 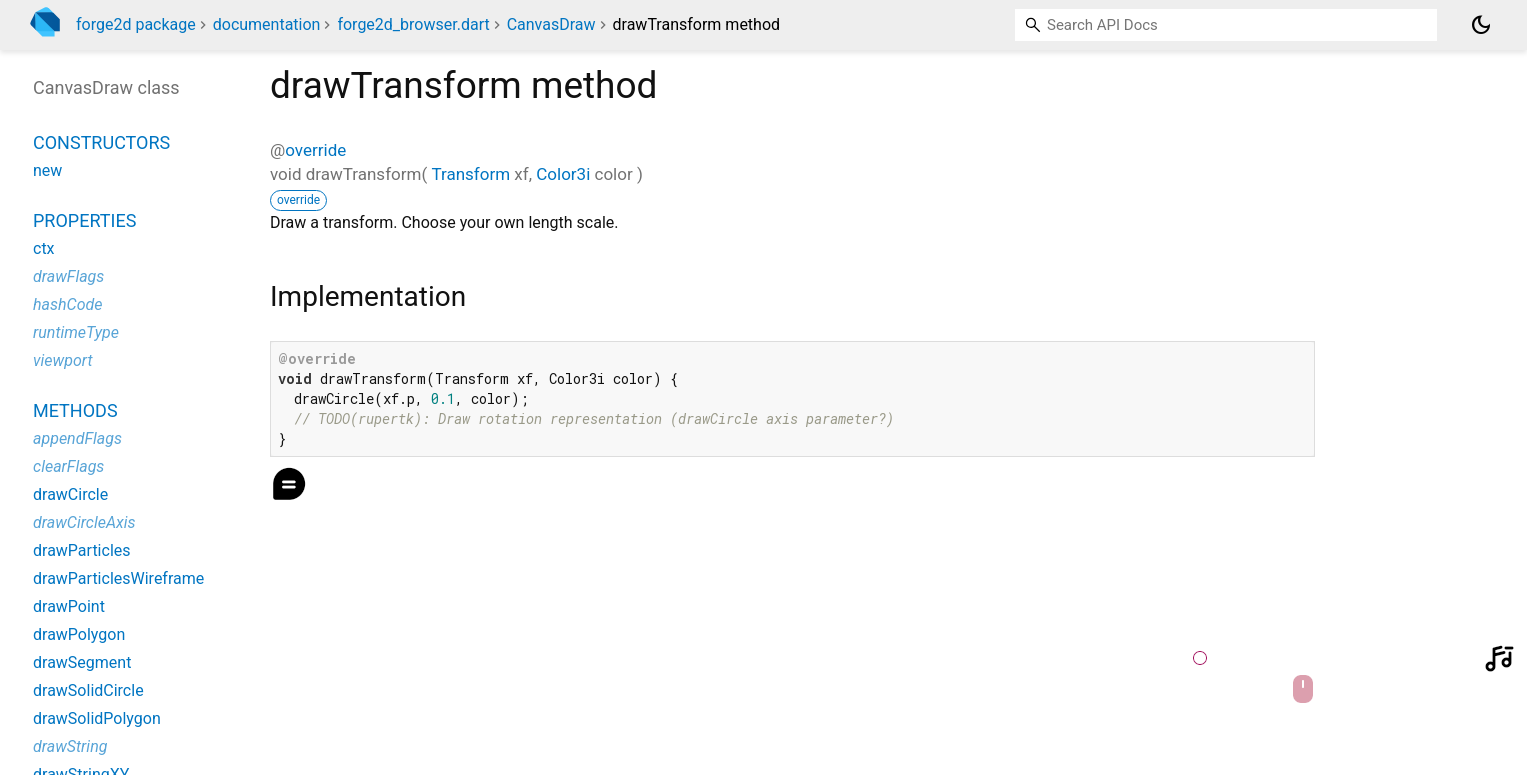 What do you see at coordinates (1200, 658) in the screenshot?
I see `unselected radio button or checkbox option` at bounding box center [1200, 658].